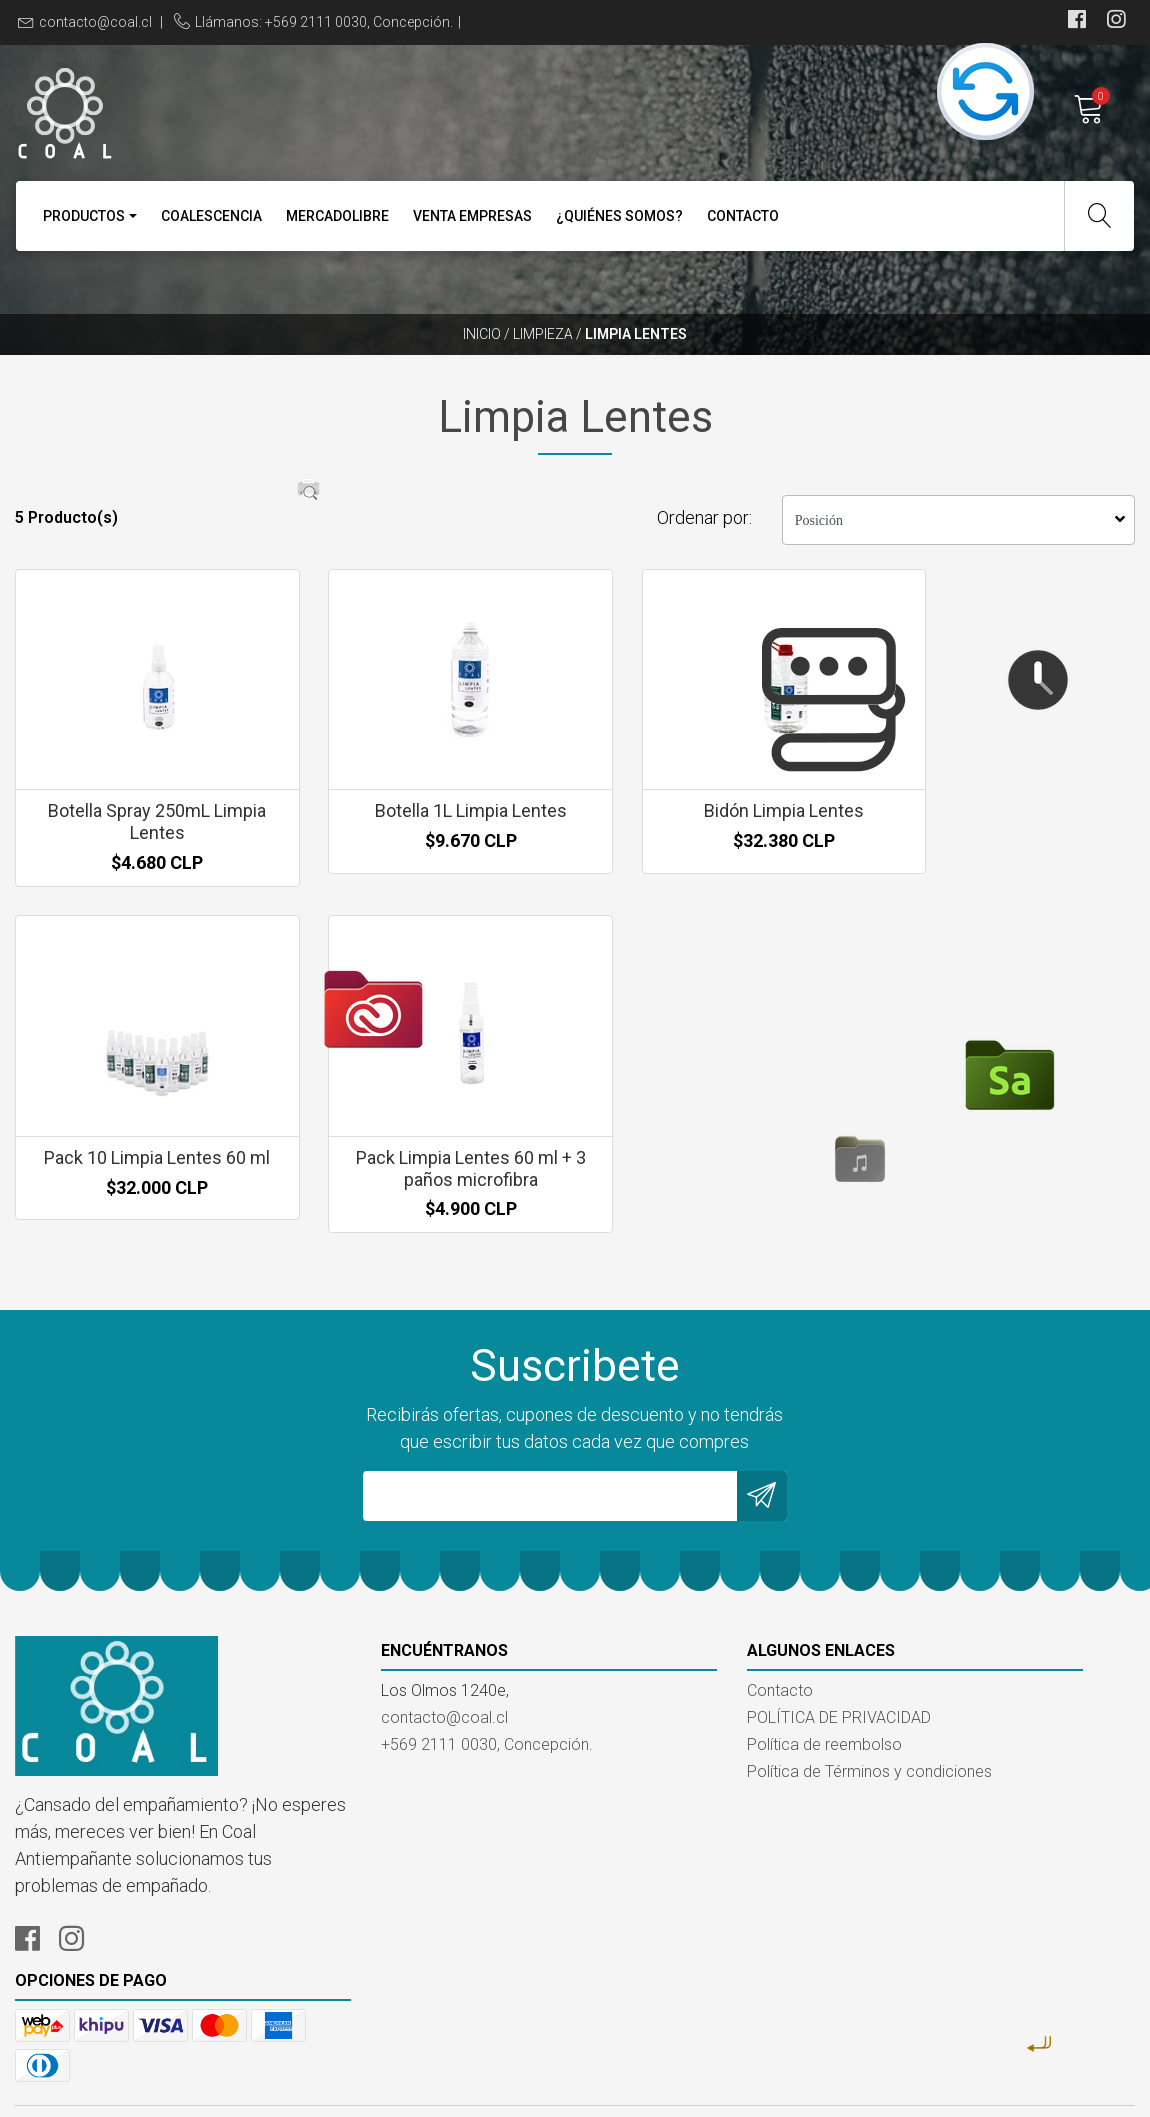 Image resolution: width=1150 pixels, height=2117 pixels. Describe the element at coordinates (838, 704) in the screenshot. I see `generate a one-time password code` at that location.